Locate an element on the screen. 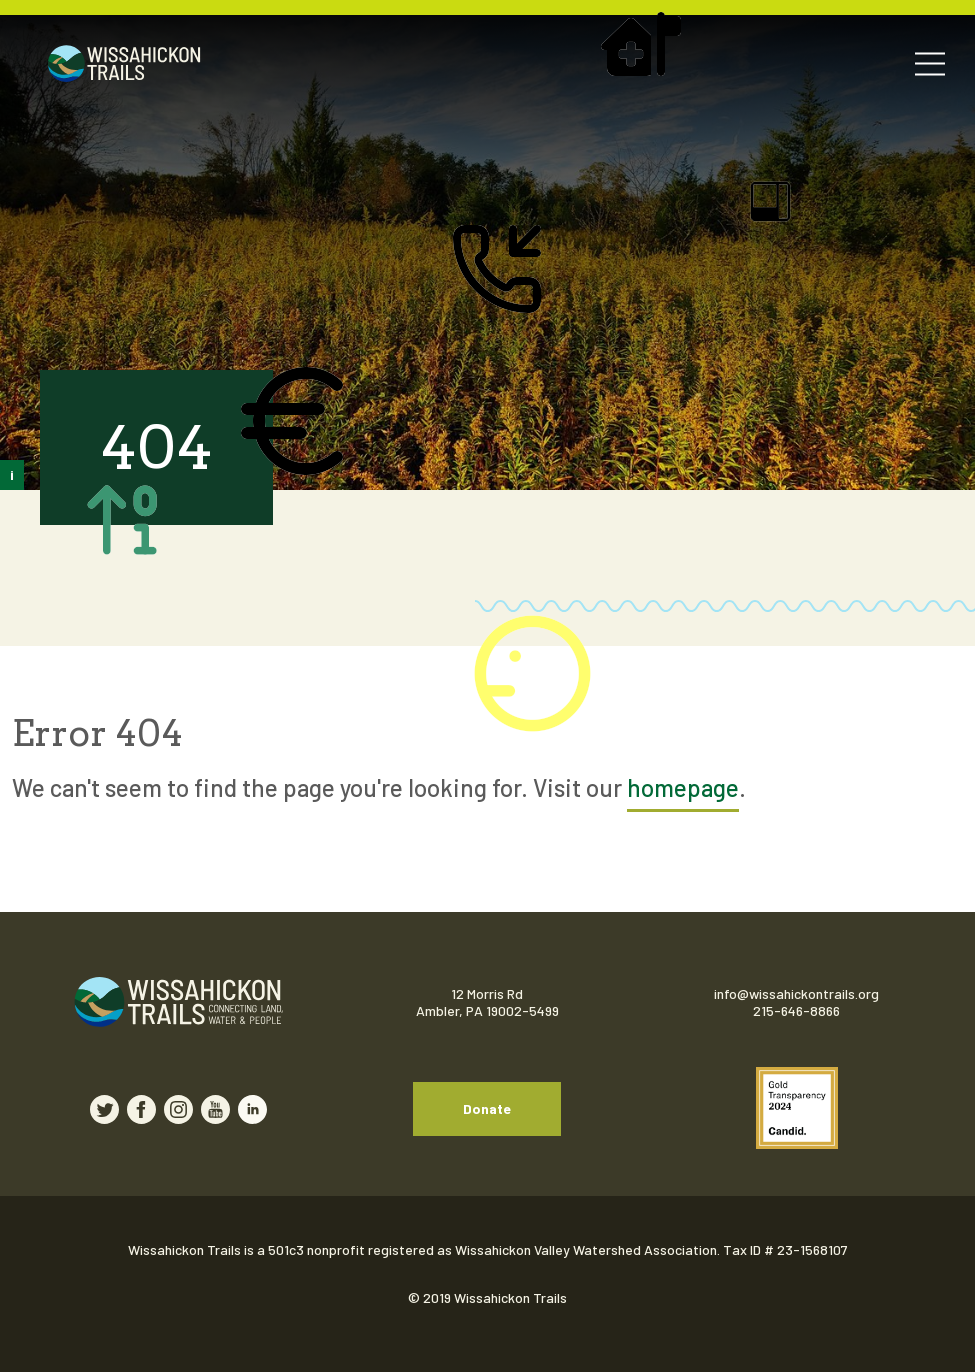 This screenshot has height=1372, width=975. view or select euro currency is located at coordinates (295, 421).